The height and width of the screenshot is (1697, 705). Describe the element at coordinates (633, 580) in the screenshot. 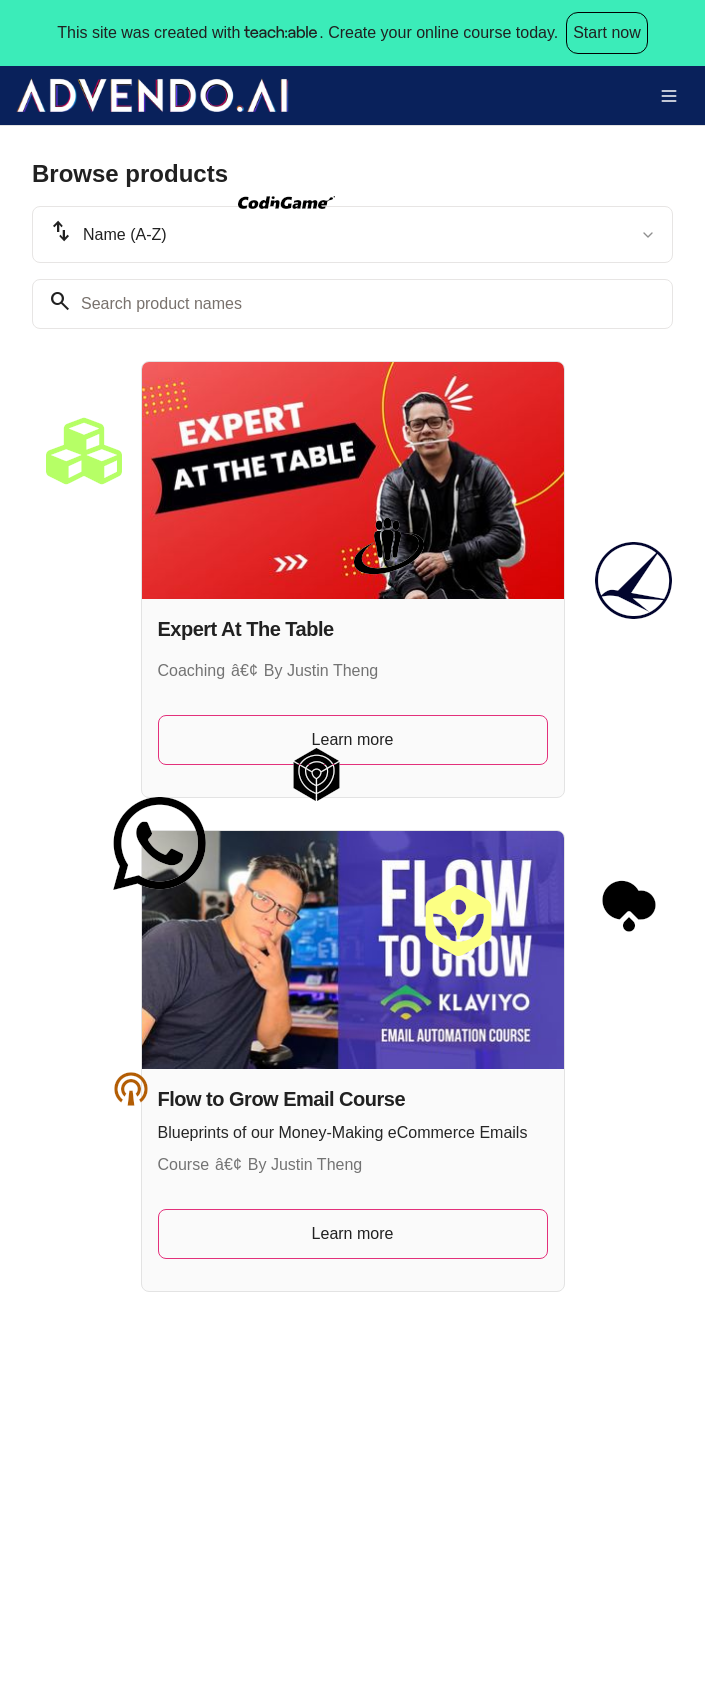

I see `tarom romanian airline logo` at that location.